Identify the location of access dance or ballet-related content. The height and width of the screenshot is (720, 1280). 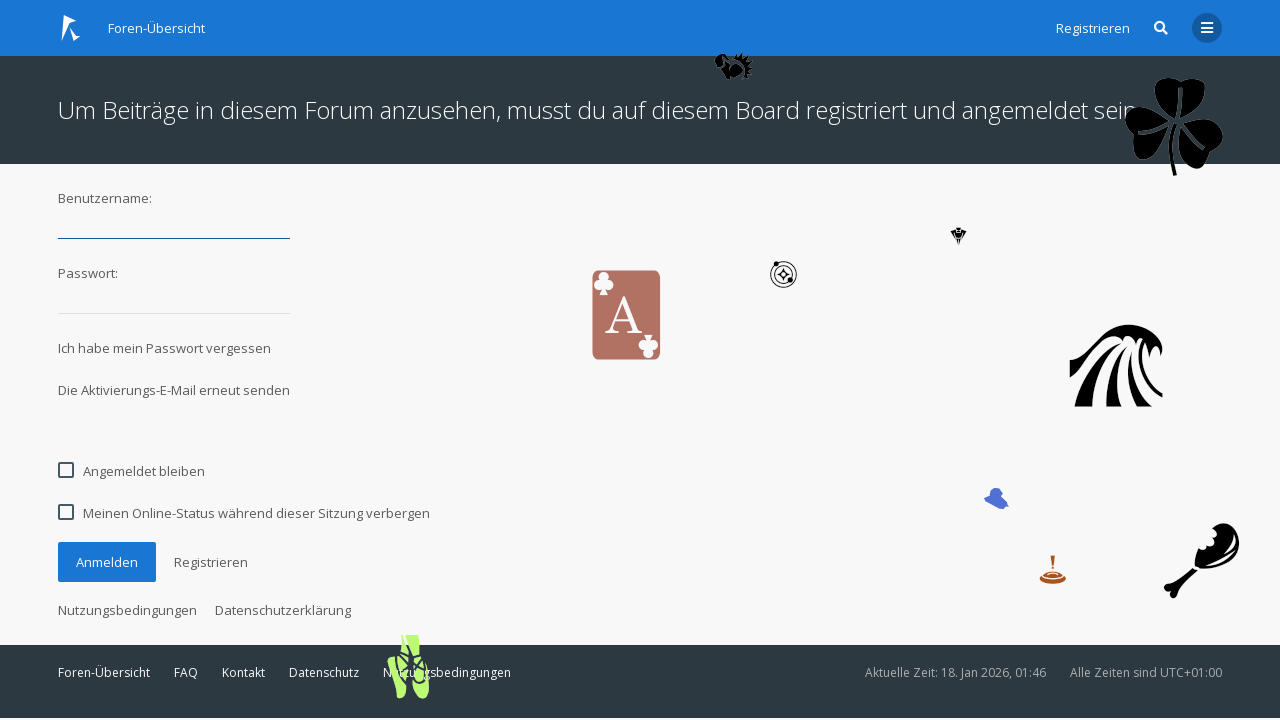
(409, 667).